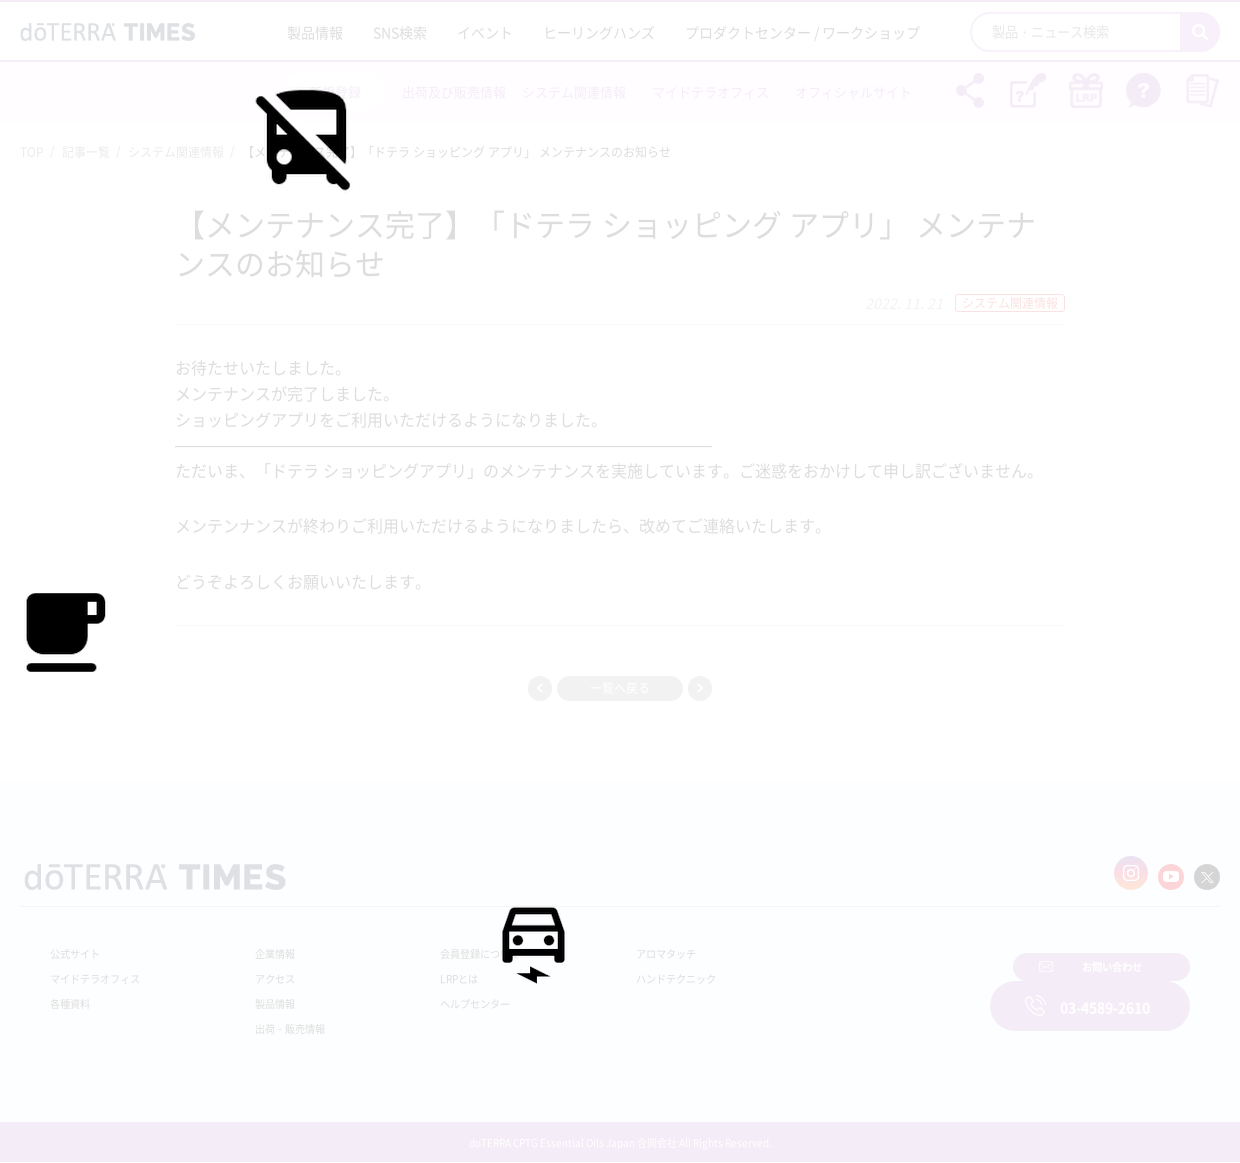 Image resolution: width=1240 pixels, height=1163 pixels. I want to click on find nearby electric vehicle charging stations, so click(533, 945).